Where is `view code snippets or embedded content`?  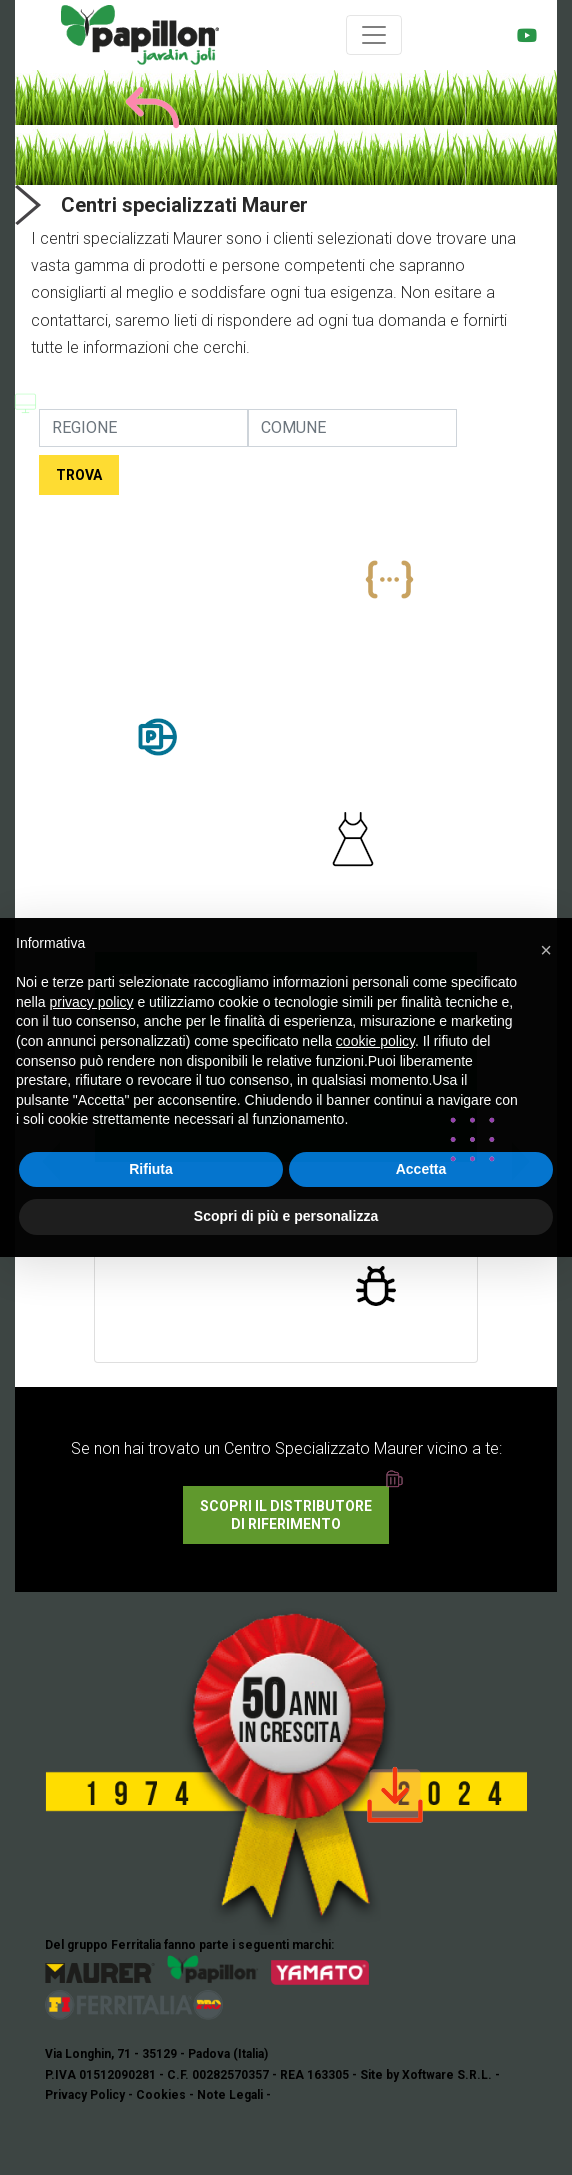
view code snippets or embedded content is located at coordinates (389, 579).